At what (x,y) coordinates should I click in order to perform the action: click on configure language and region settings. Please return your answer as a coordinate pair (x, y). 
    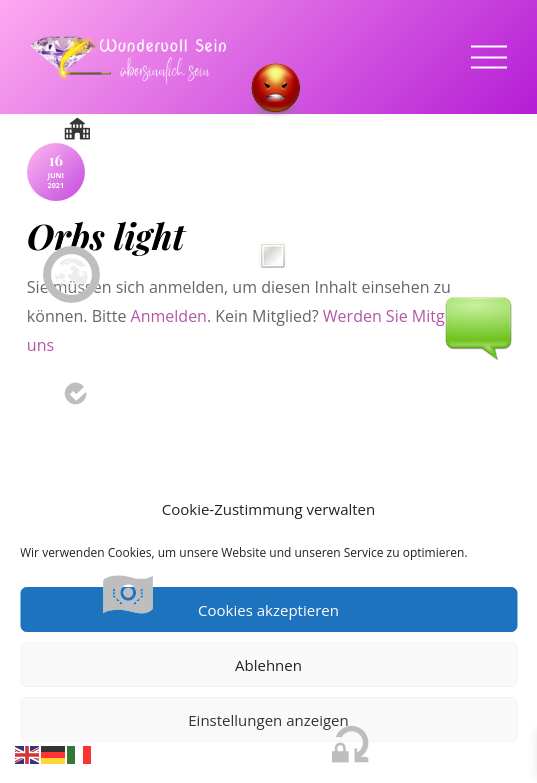
    Looking at the image, I should click on (129, 594).